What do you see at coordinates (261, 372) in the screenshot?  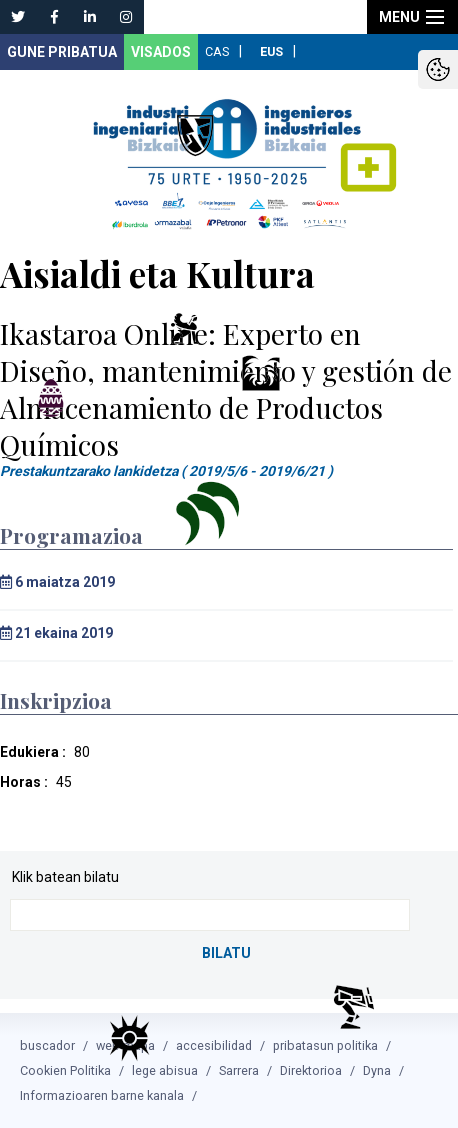 I see `enter a fire-themed portal or dungeon` at bounding box center [261, 372].